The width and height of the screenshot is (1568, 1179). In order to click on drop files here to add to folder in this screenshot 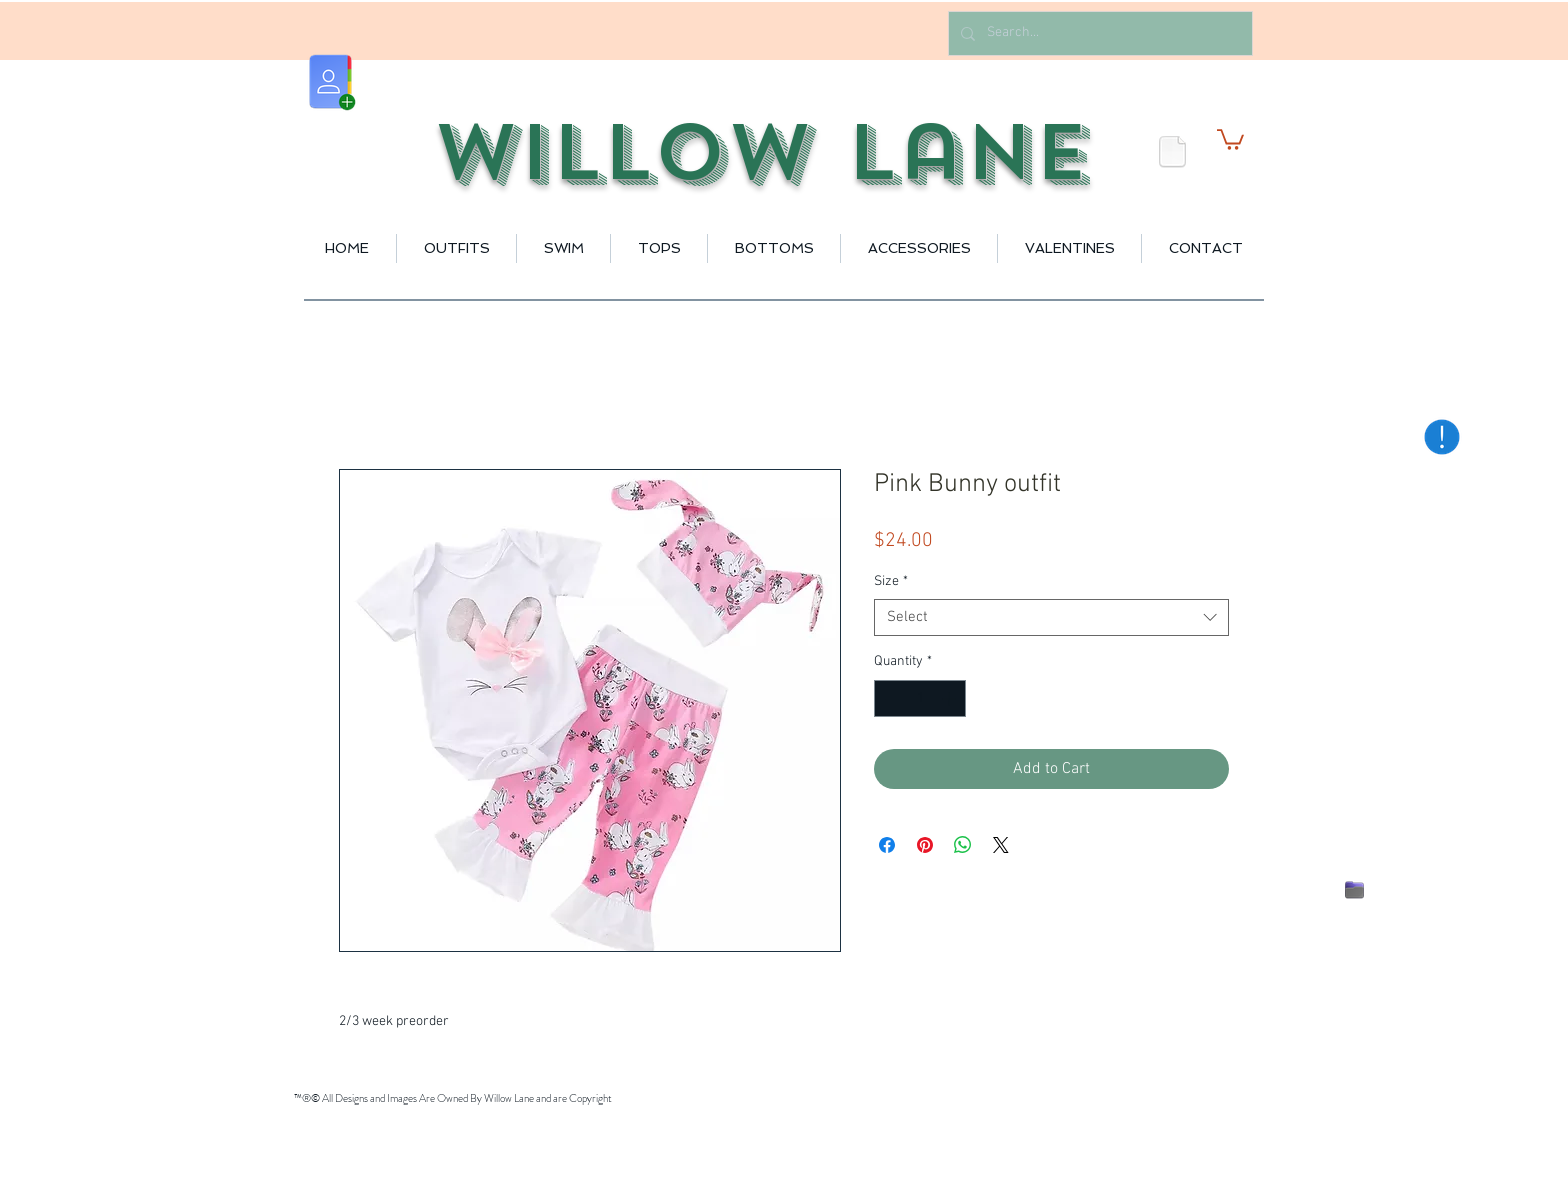, I will do `click(1354, 889)`.